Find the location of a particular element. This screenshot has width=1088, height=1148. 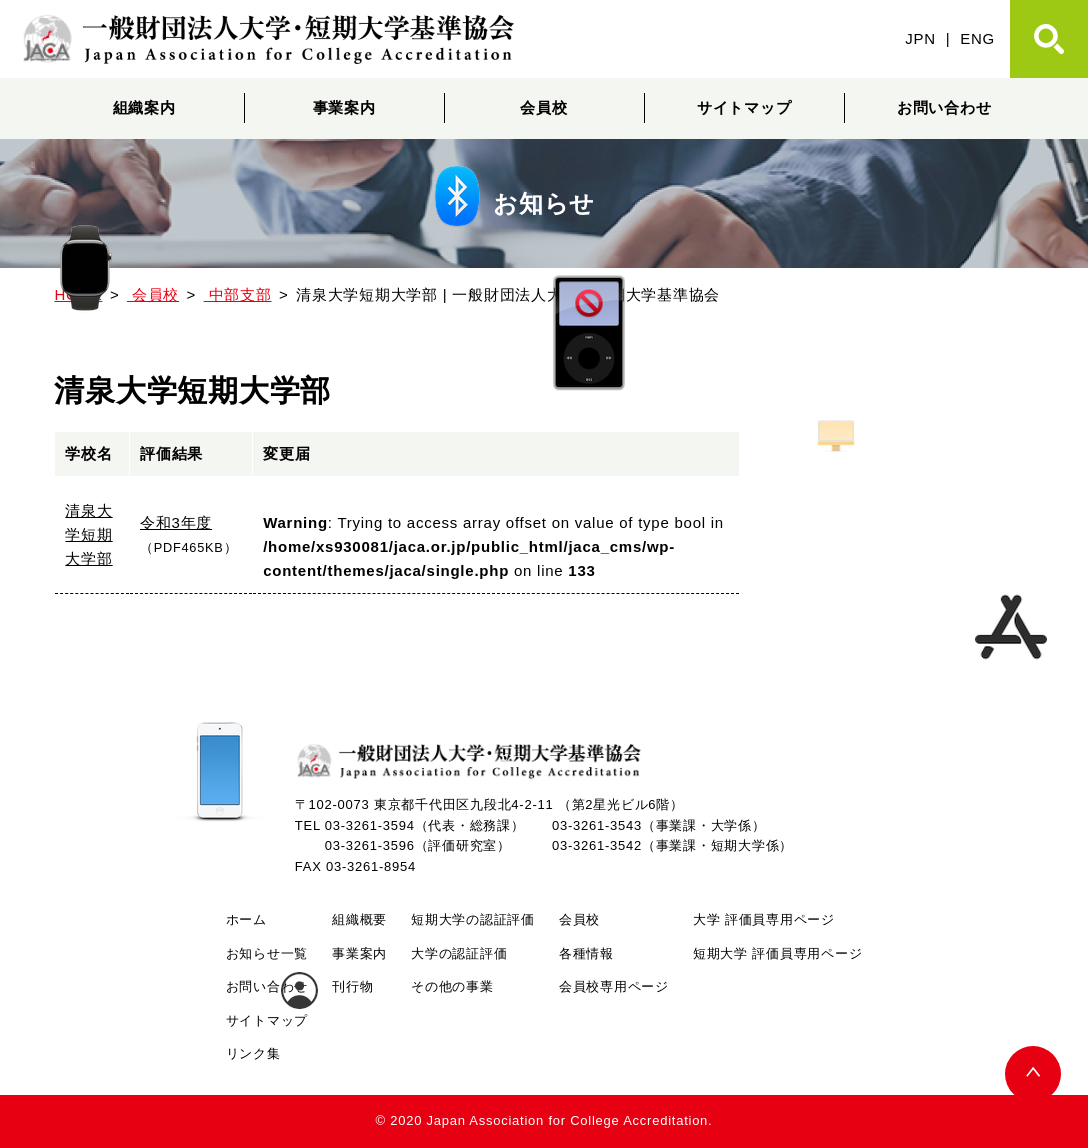

access the applications folder in sidebar is located at coordinates (1011, 627).